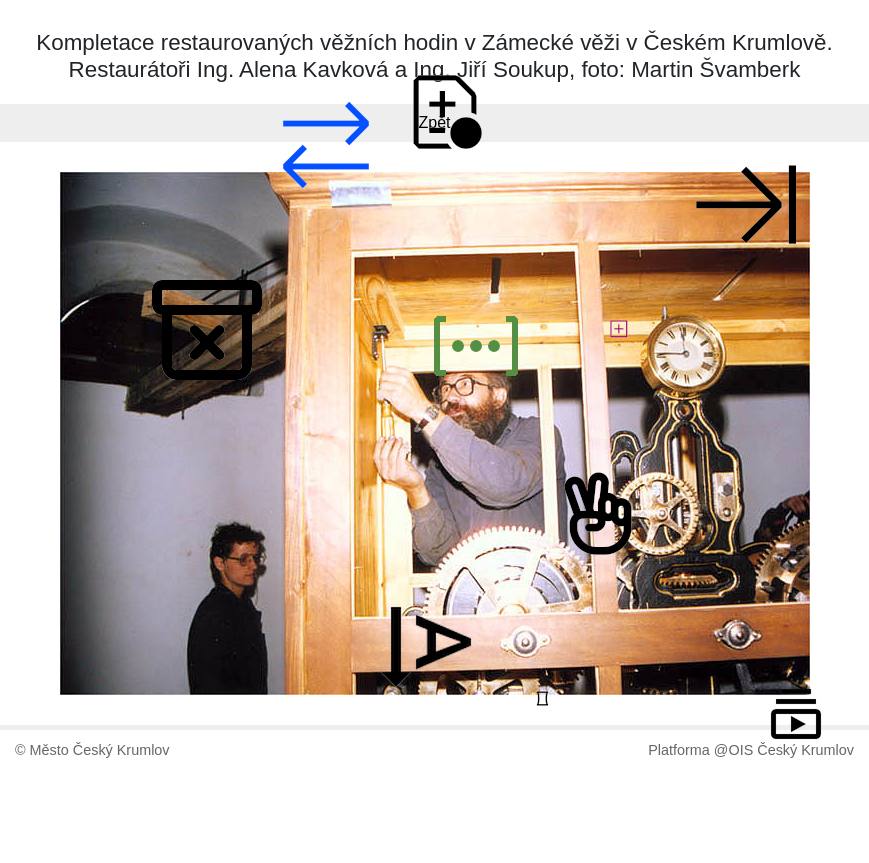 The width and height of the screenshot is (869, 863). I want to click on rotate text downward, so click(426, 647).